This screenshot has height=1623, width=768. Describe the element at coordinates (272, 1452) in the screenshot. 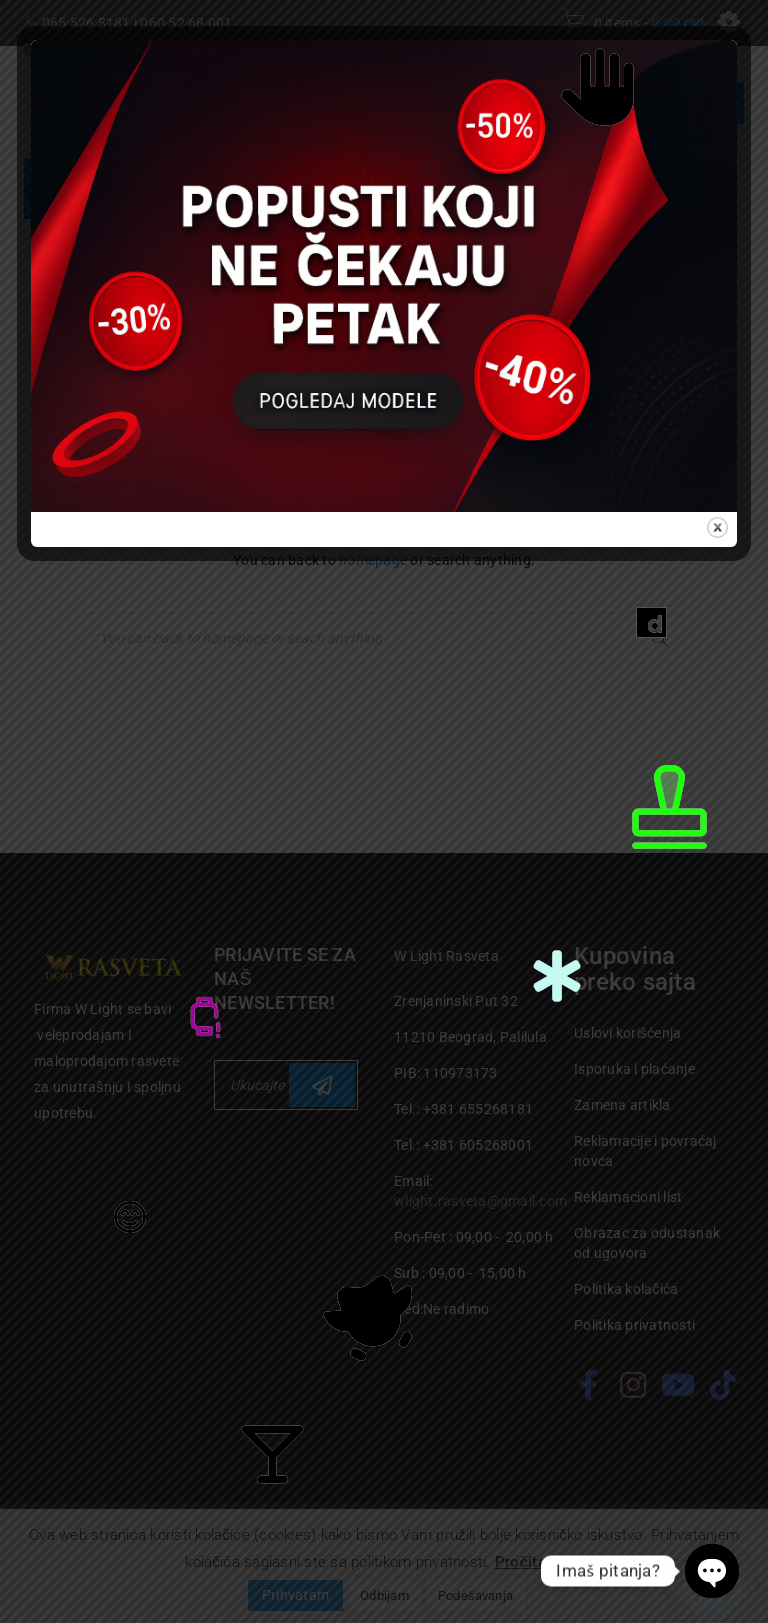

I see `access bar or cocktail menu` at that location.